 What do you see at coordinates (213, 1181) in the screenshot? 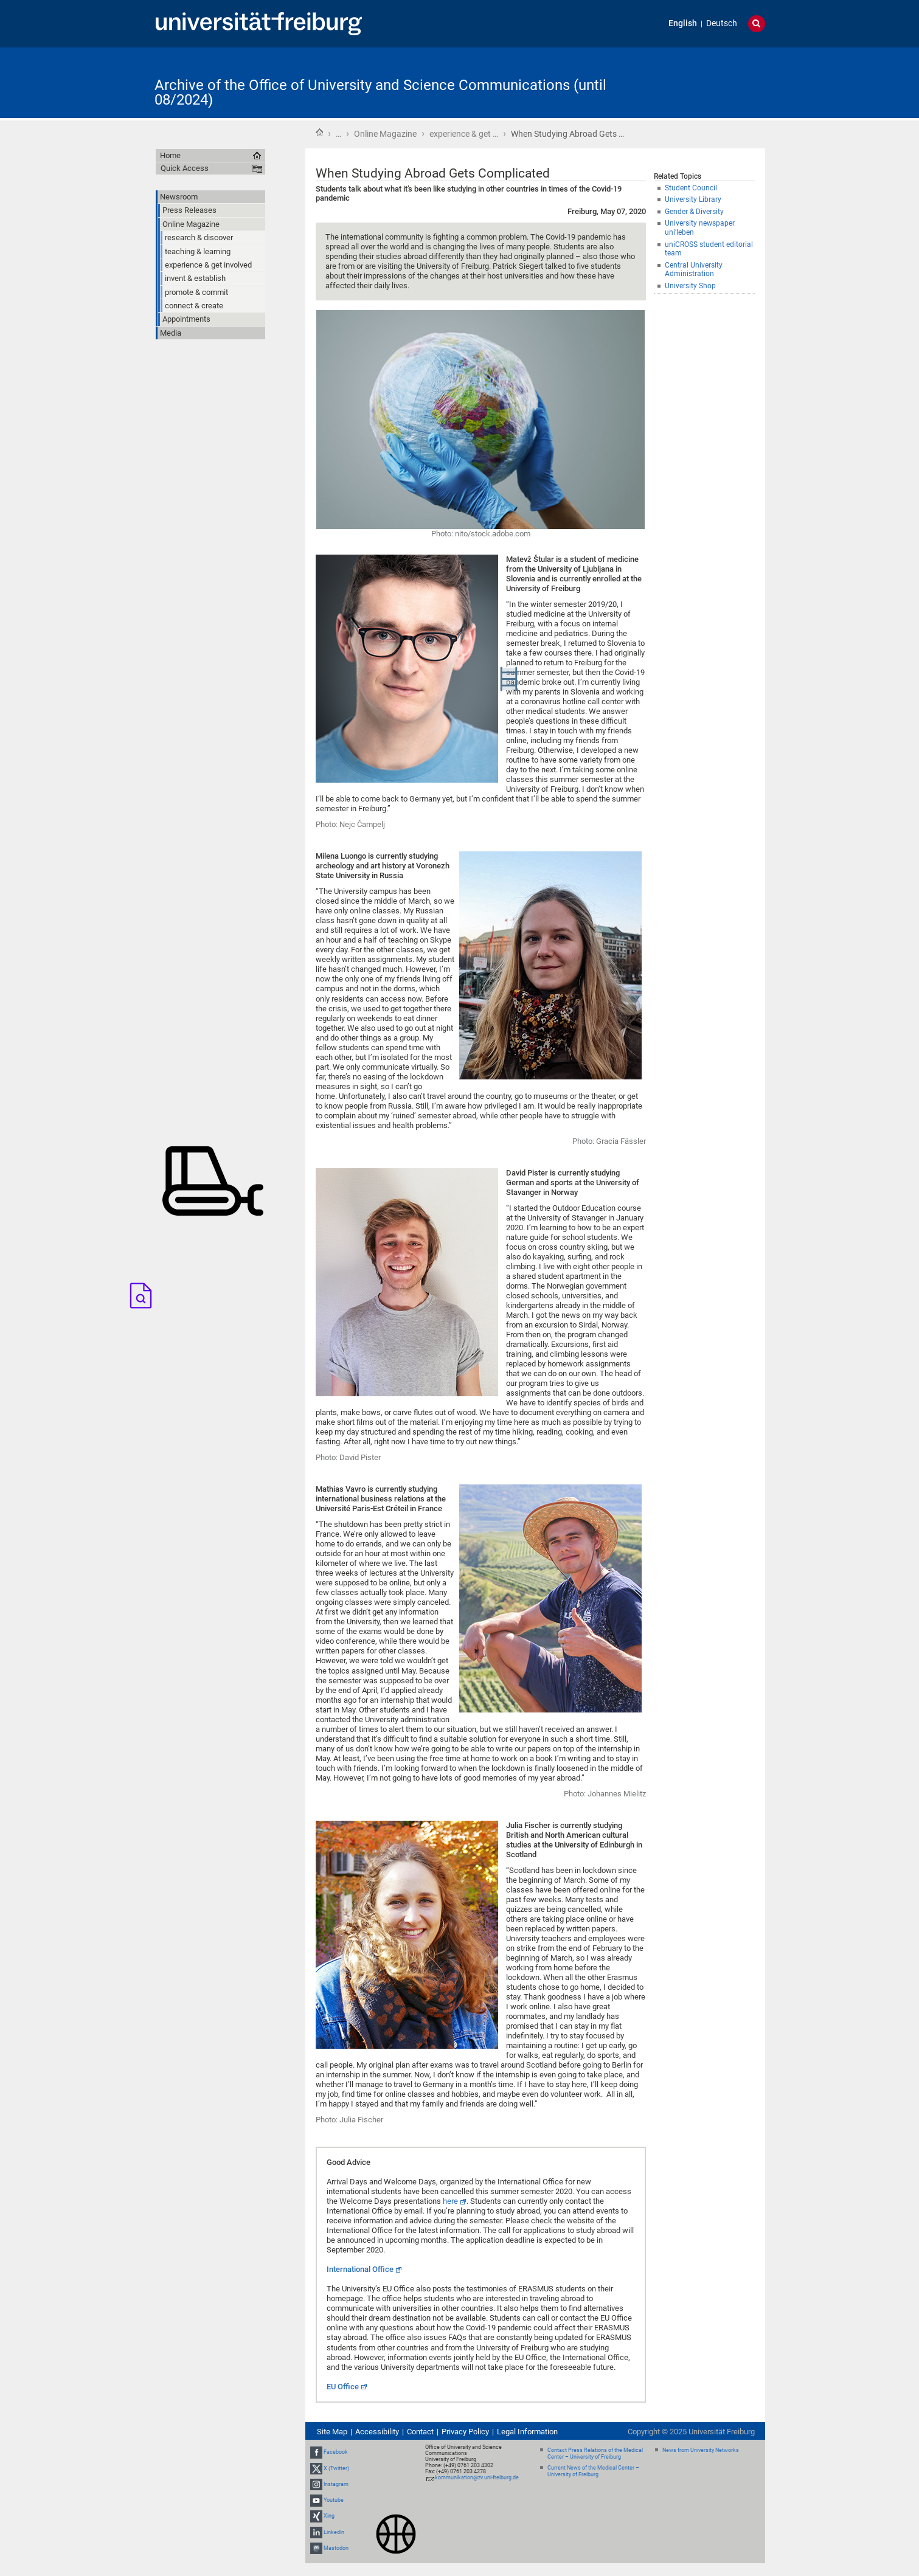
I see `construction or building in progress` at bounding box center [213, 1181].